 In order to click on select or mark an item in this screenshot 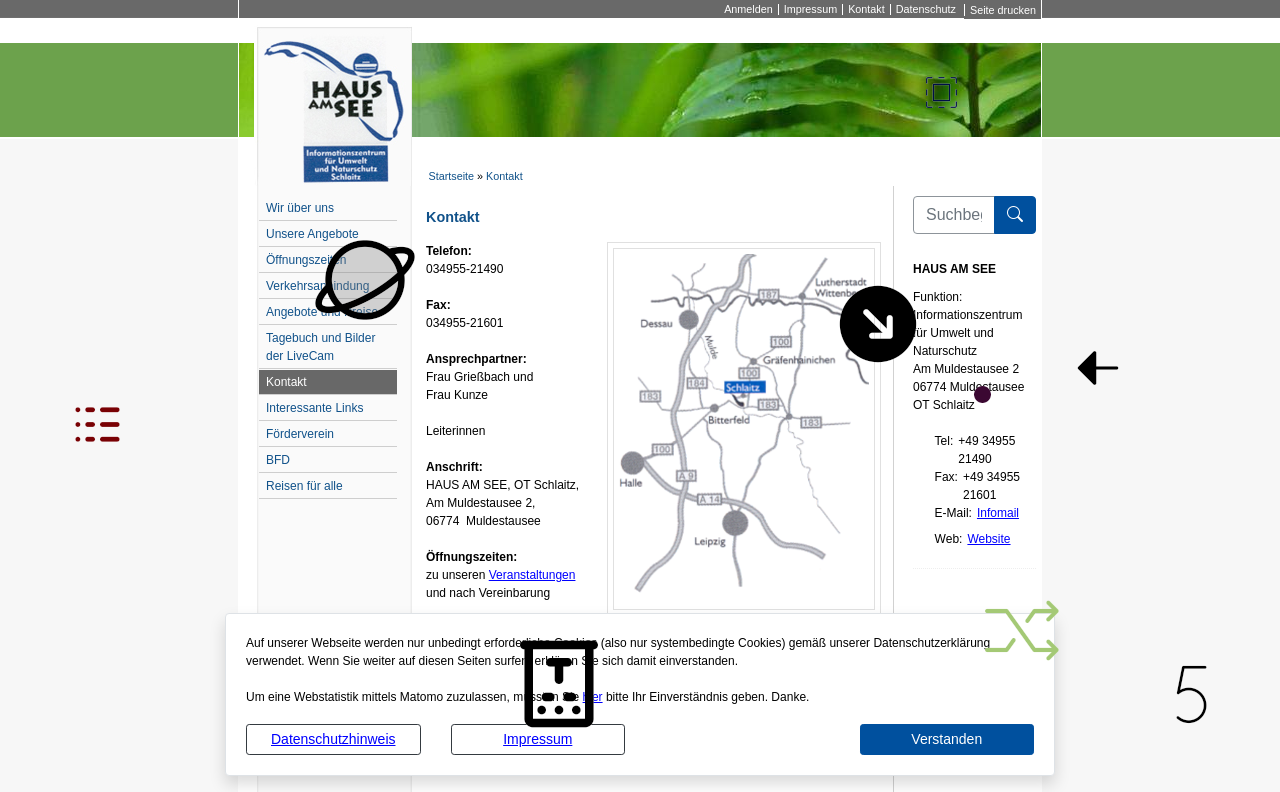, I will do `click(982, 394)`.